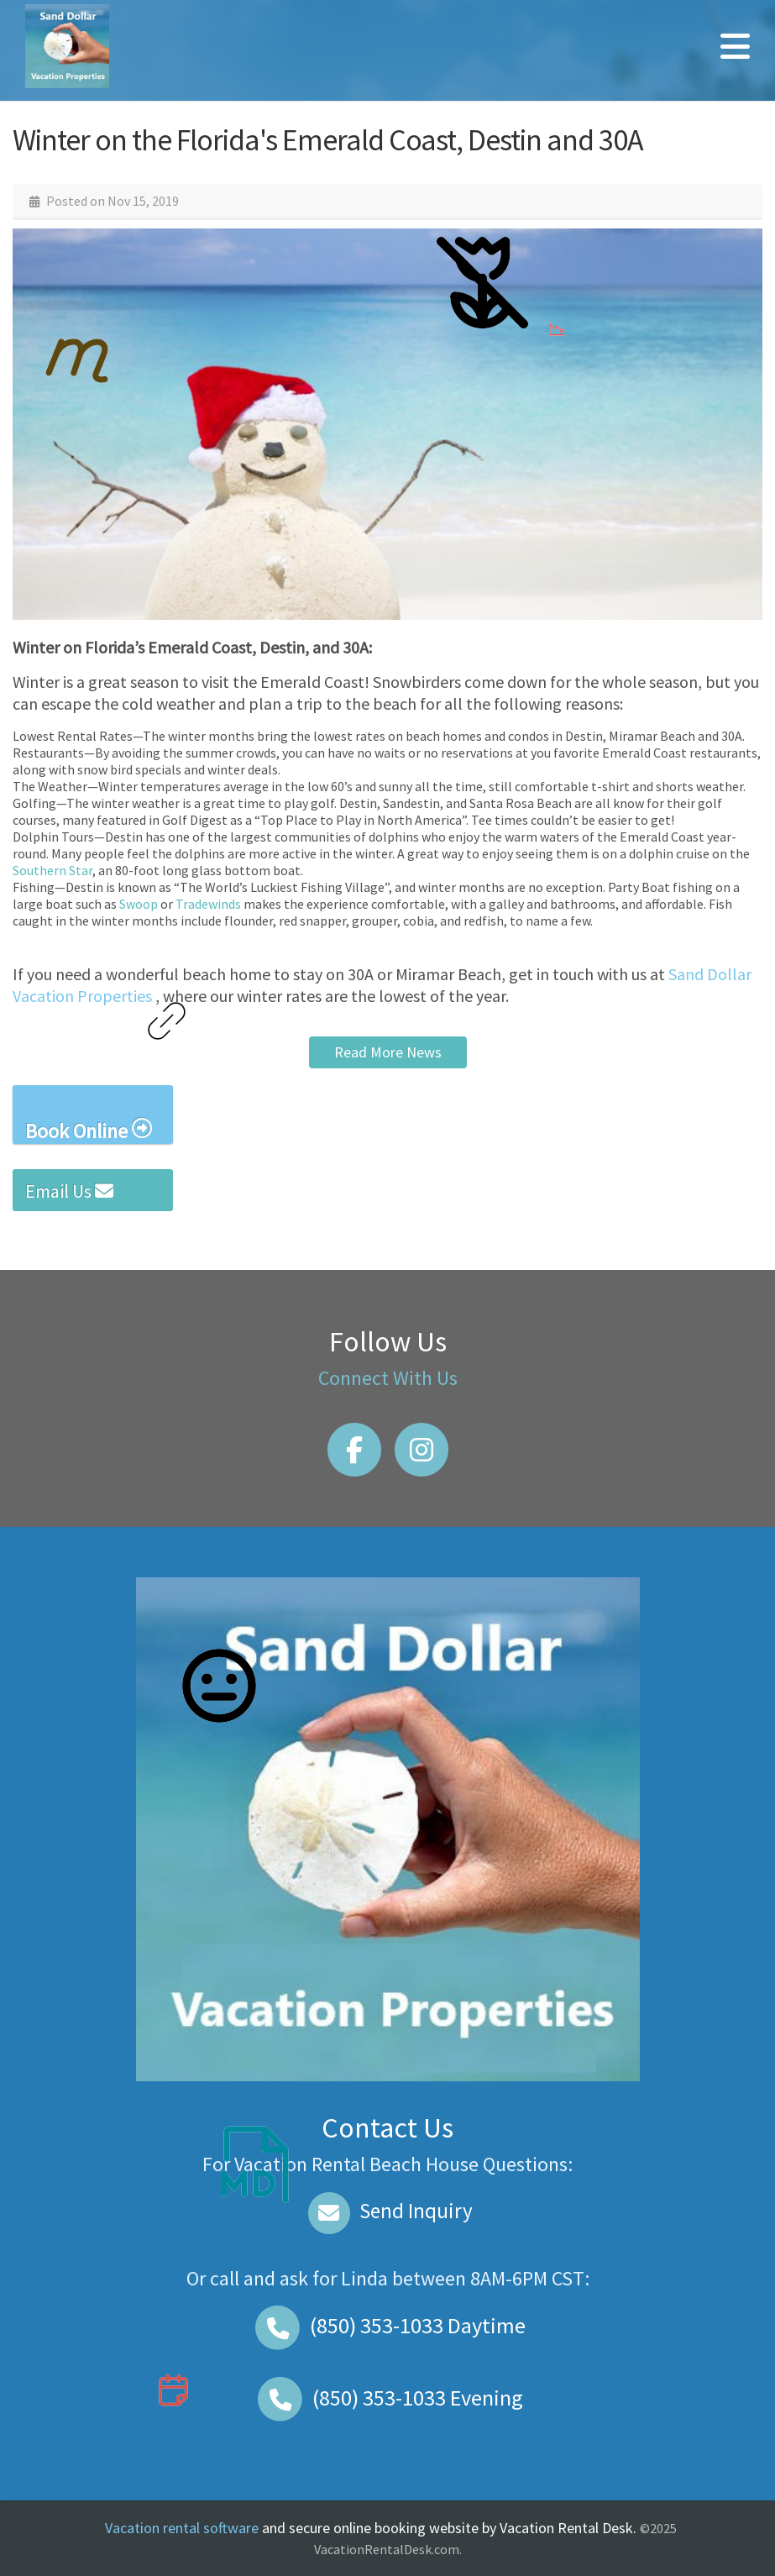 This screenshot has height=2576, width=775. I want to click on view calendar with a note or reminder, so click(173, 2390).